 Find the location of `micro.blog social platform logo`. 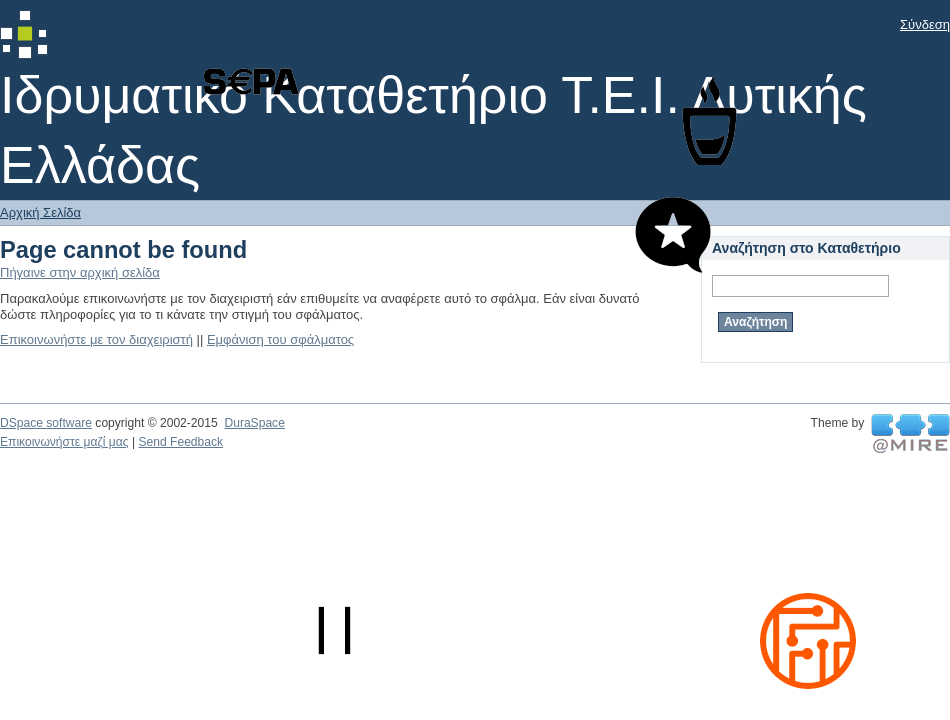

micro.blog social platform logo is located at coordinates (673, 235).